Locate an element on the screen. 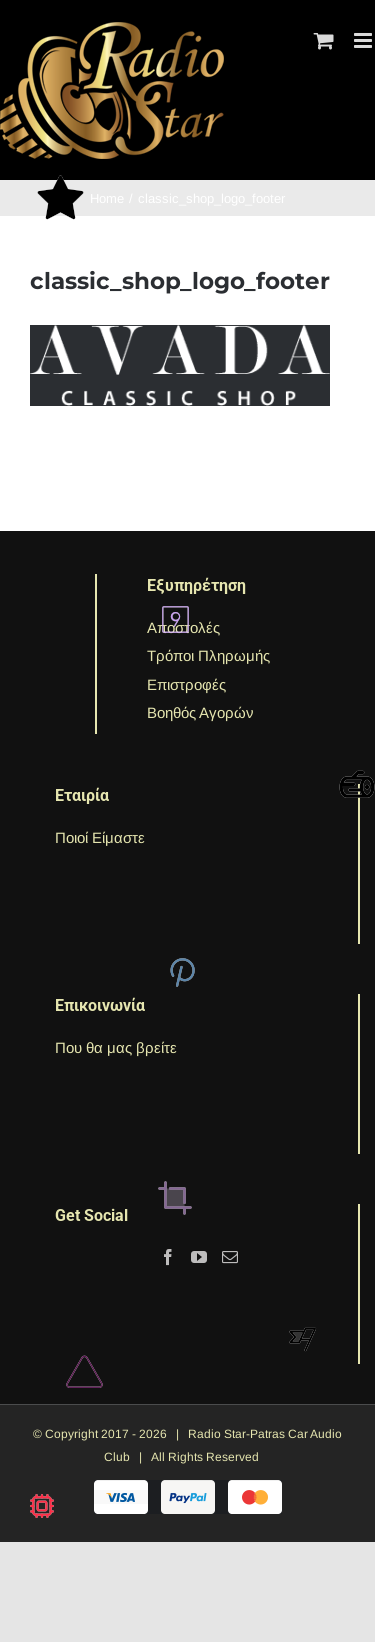 This screenshot has height=1642, width=375. view activity log or history is located at coordinates (357, 786).